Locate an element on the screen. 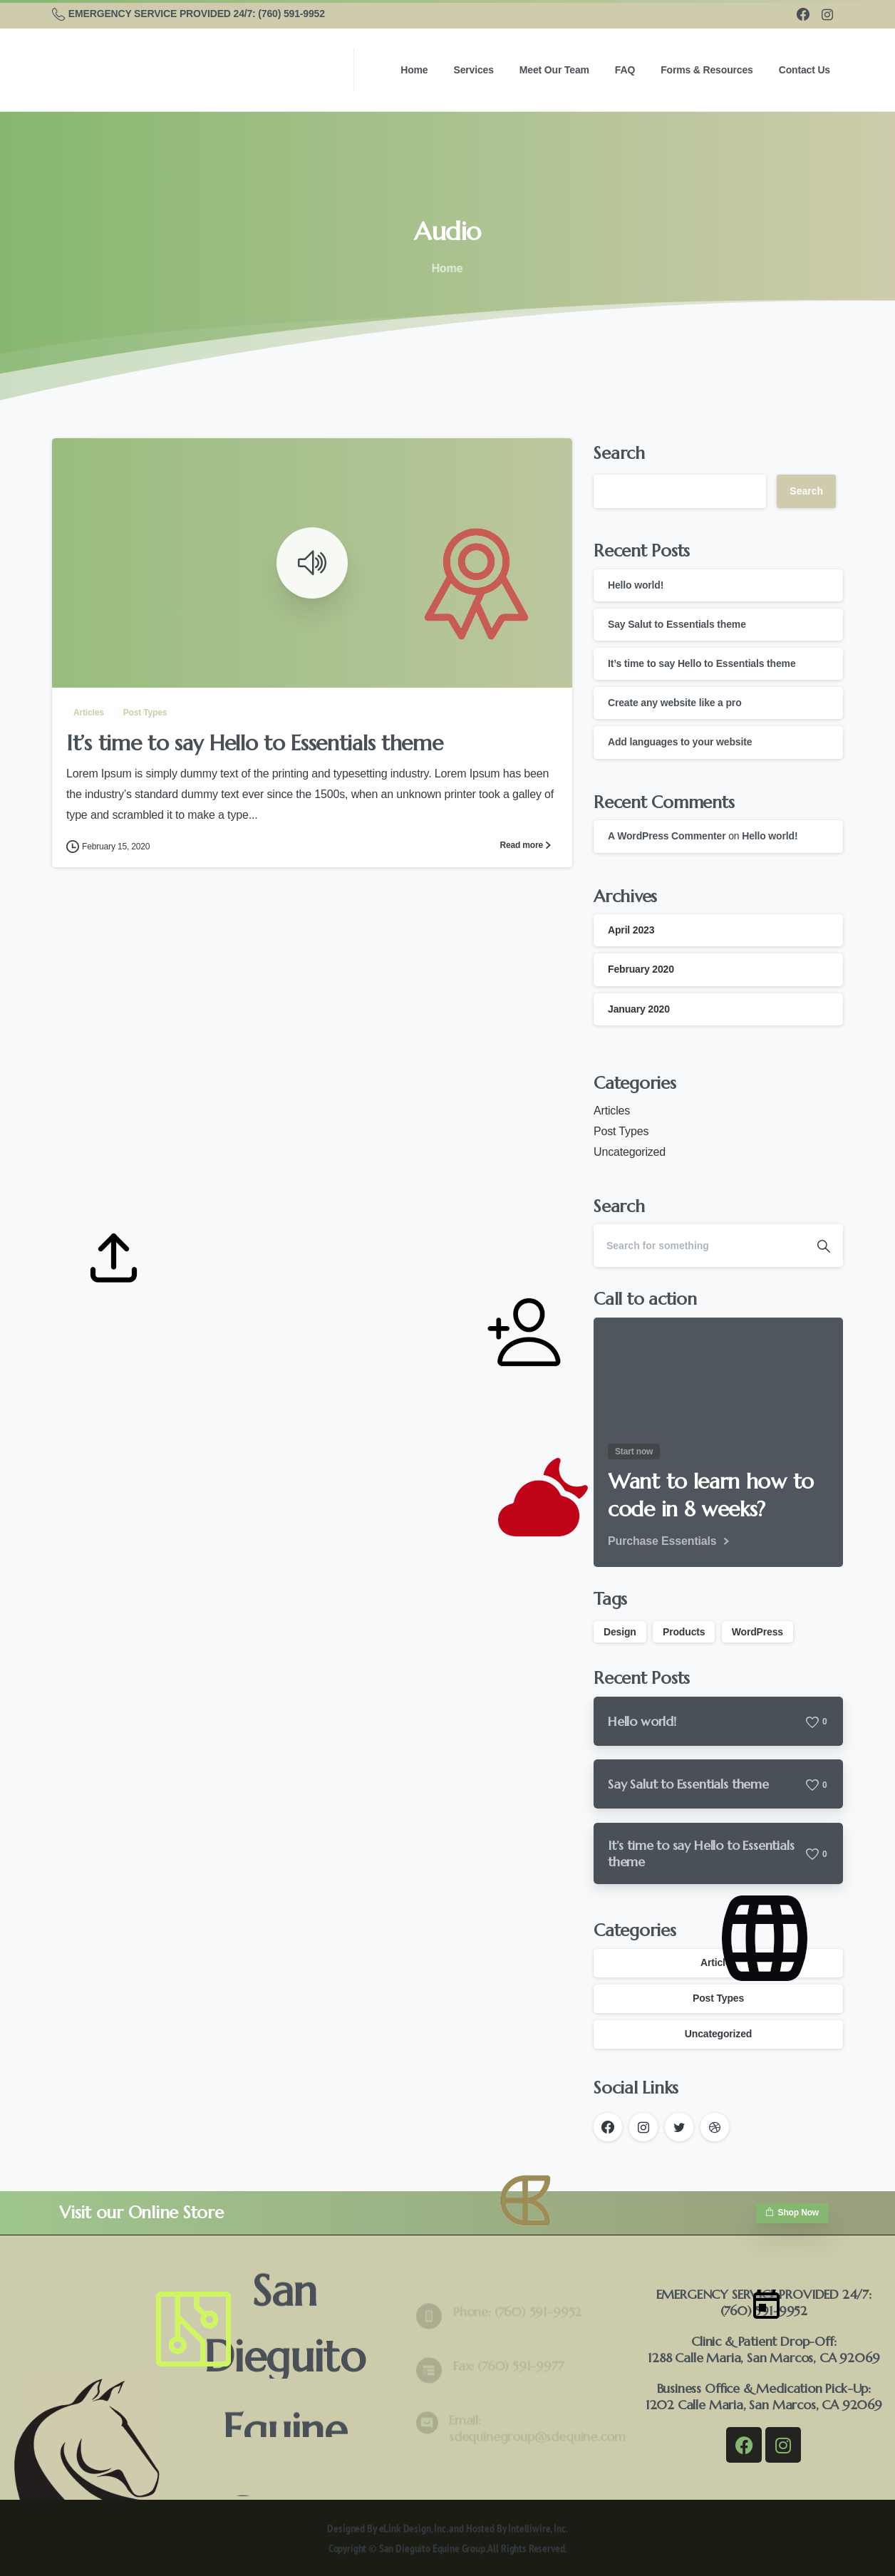  access hardware or circuit settings is located at coordinates (193, 2329).